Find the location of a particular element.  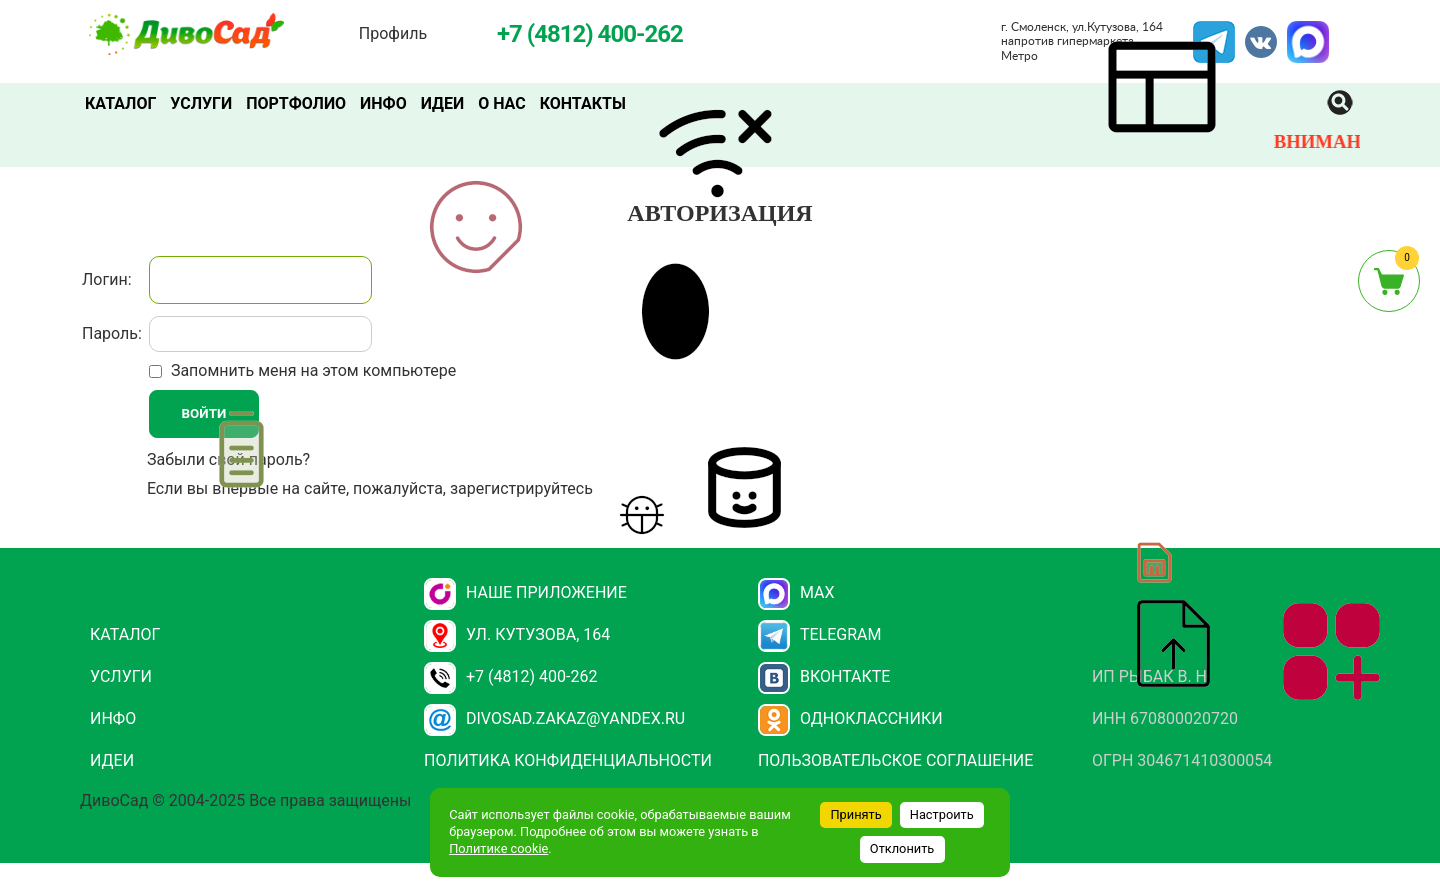

indicates high battery level is located at coordinates (241, 450).